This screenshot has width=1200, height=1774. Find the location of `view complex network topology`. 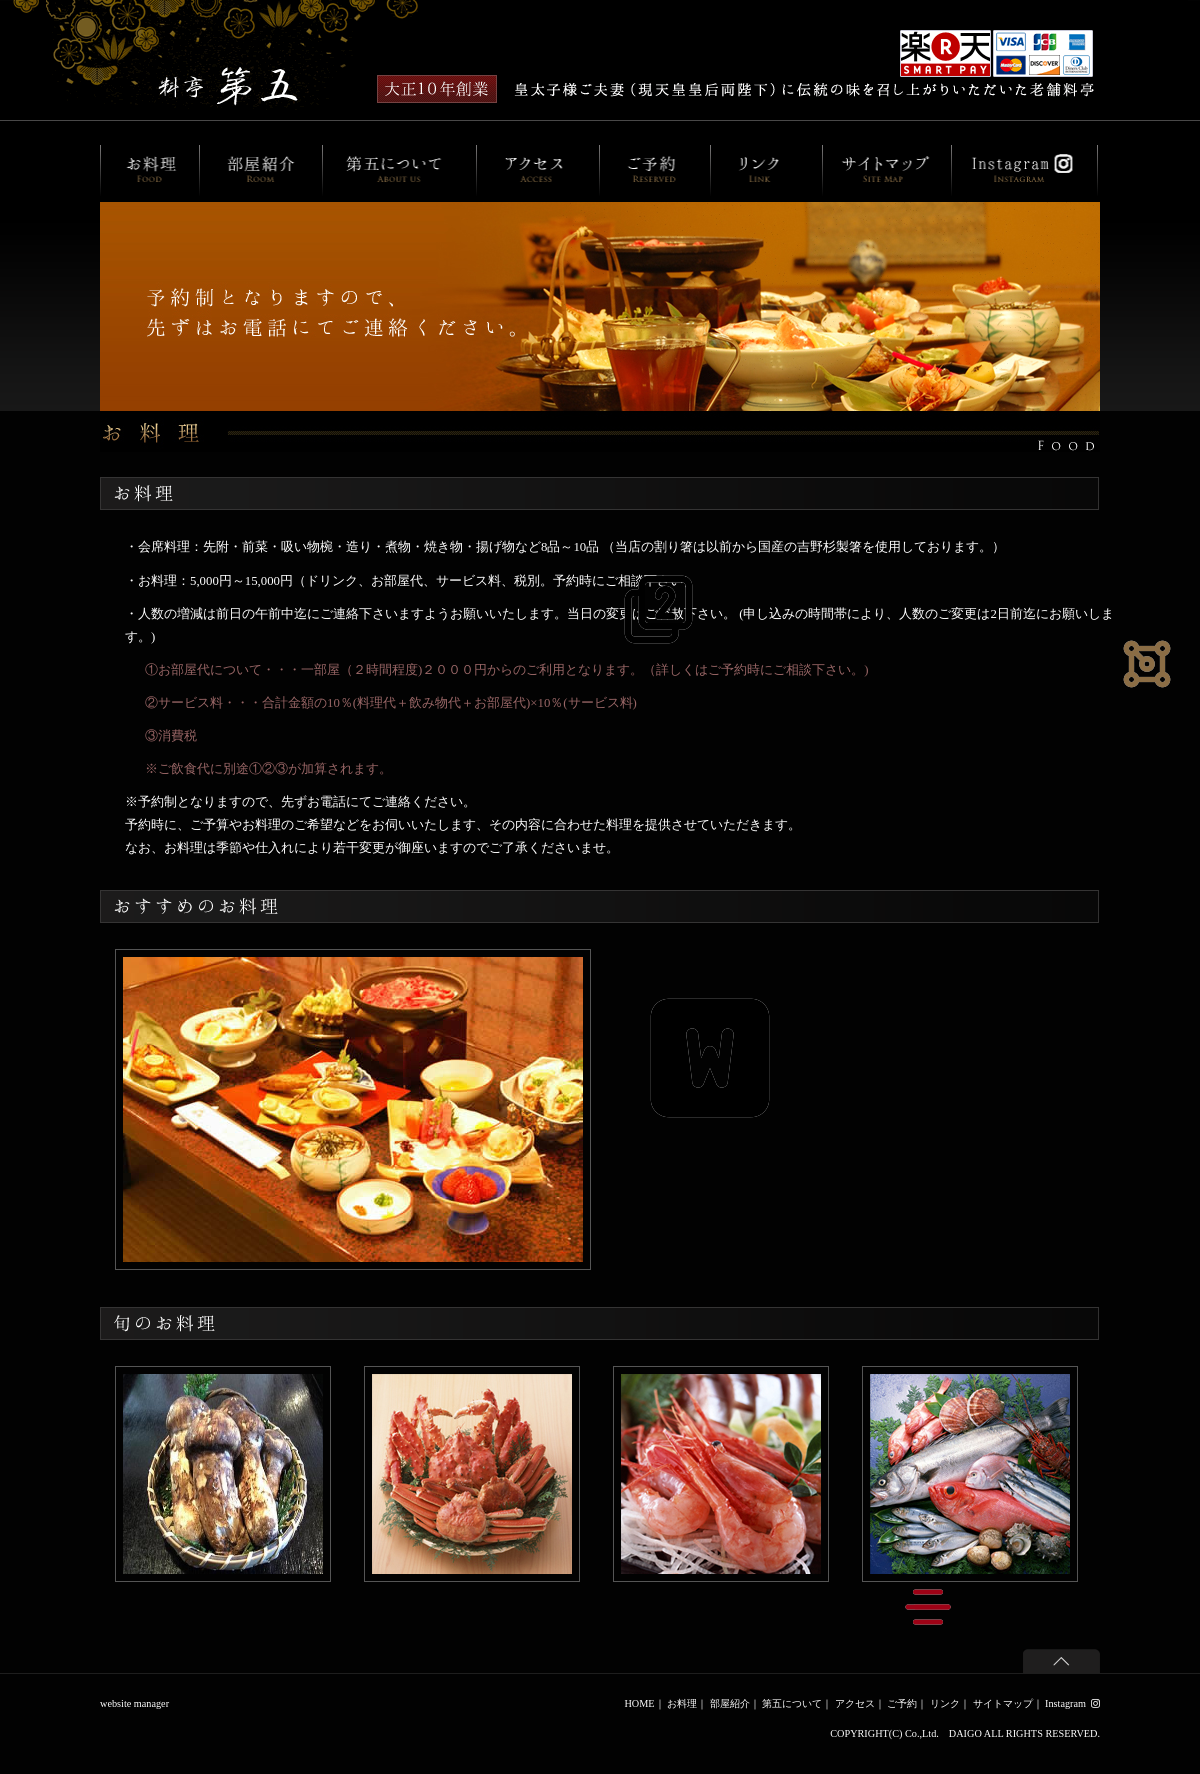

view complex network topology is located at coordinates (1147, 664).